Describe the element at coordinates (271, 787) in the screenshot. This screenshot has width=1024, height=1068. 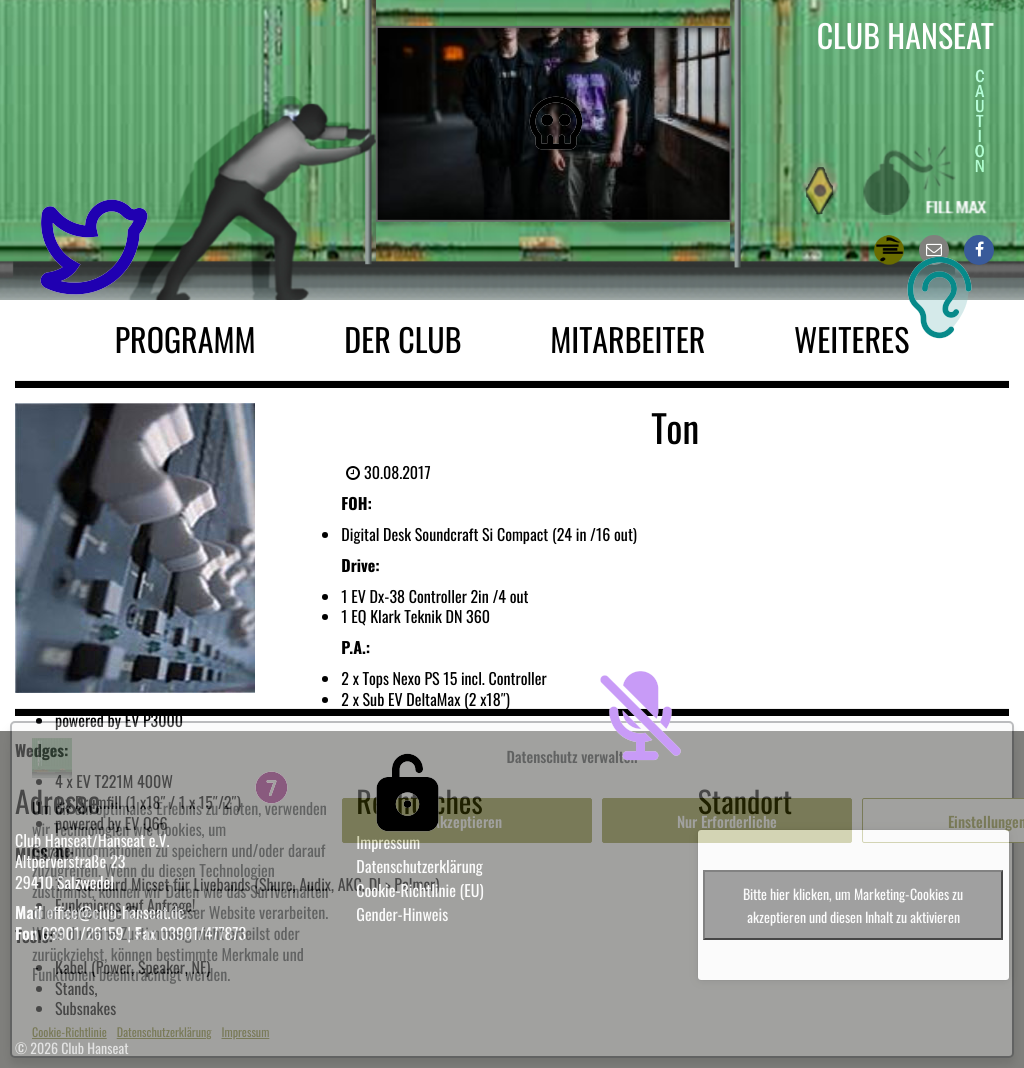
I see `indicates step 7 in a multi-step process` at that location.